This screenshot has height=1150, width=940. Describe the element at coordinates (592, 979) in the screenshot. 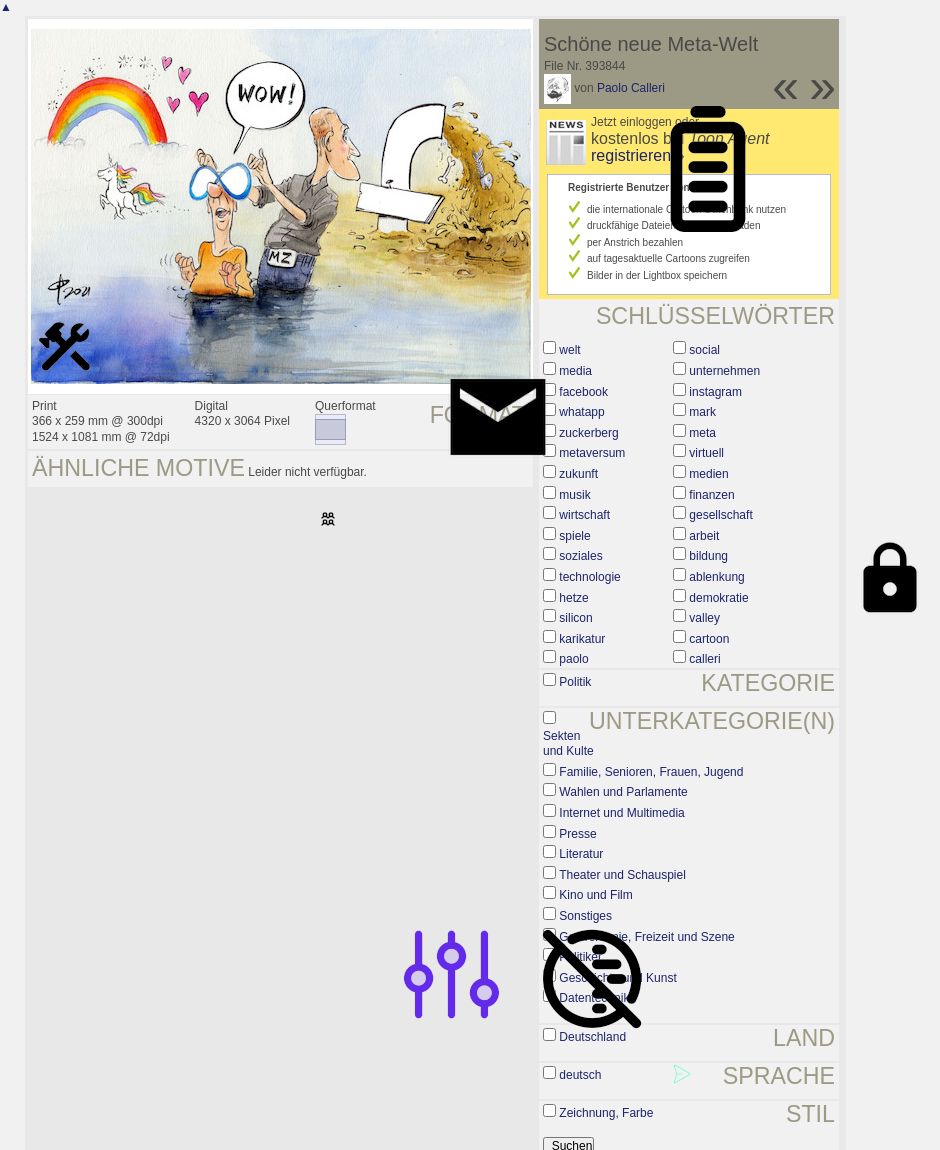

I see `disable shadow effects` at that location.